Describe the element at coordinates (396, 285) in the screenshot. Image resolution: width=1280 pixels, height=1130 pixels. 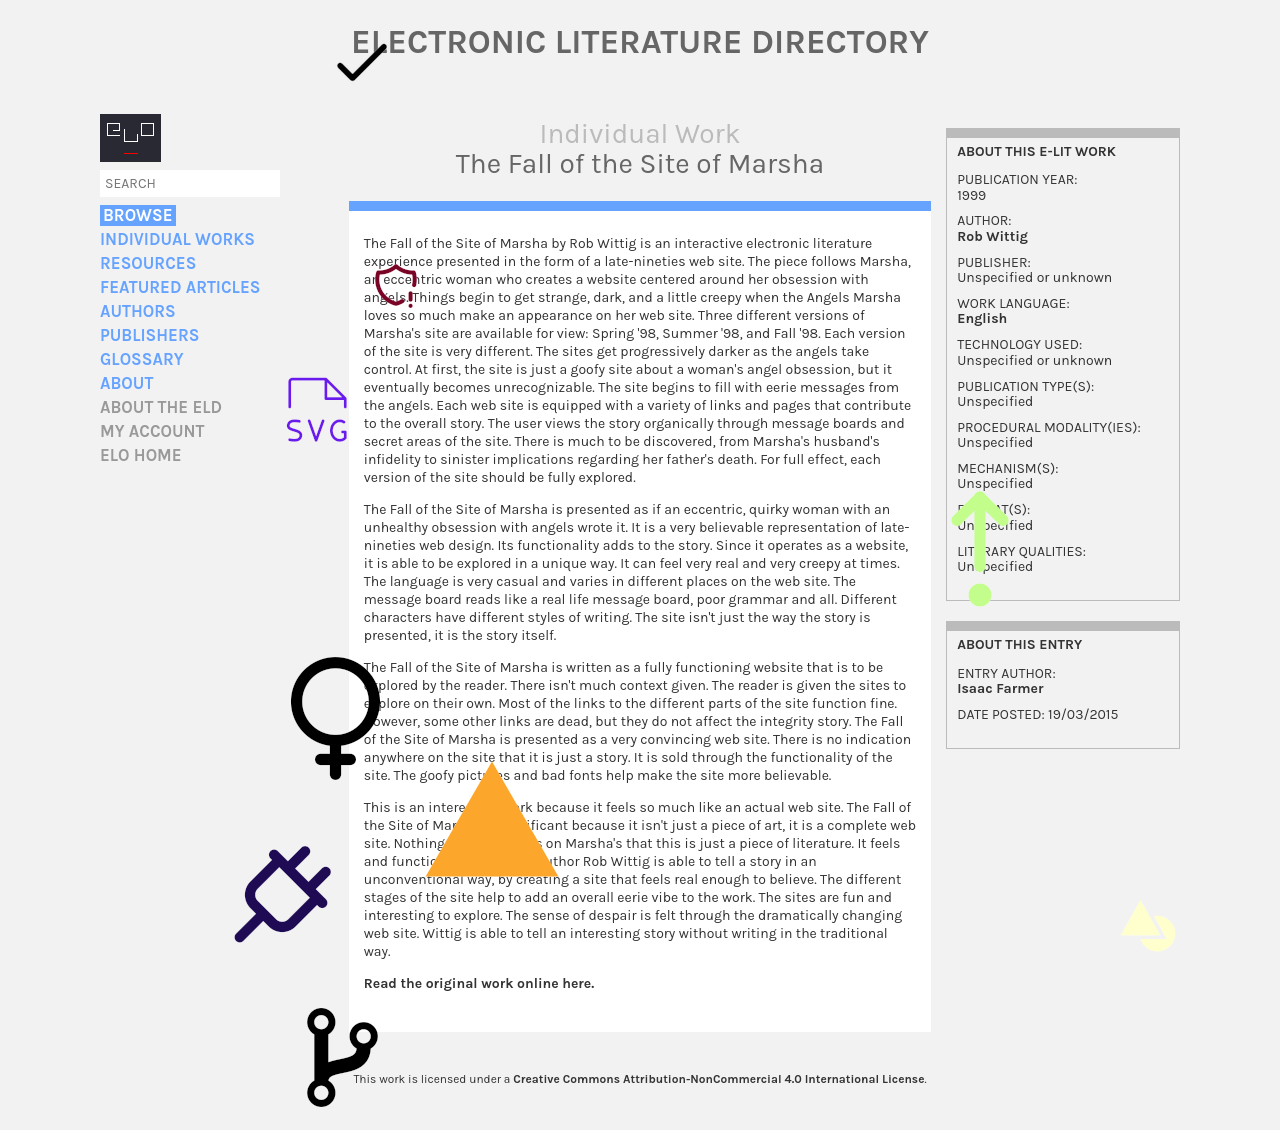
I see `security warning or alert detected` at that location.